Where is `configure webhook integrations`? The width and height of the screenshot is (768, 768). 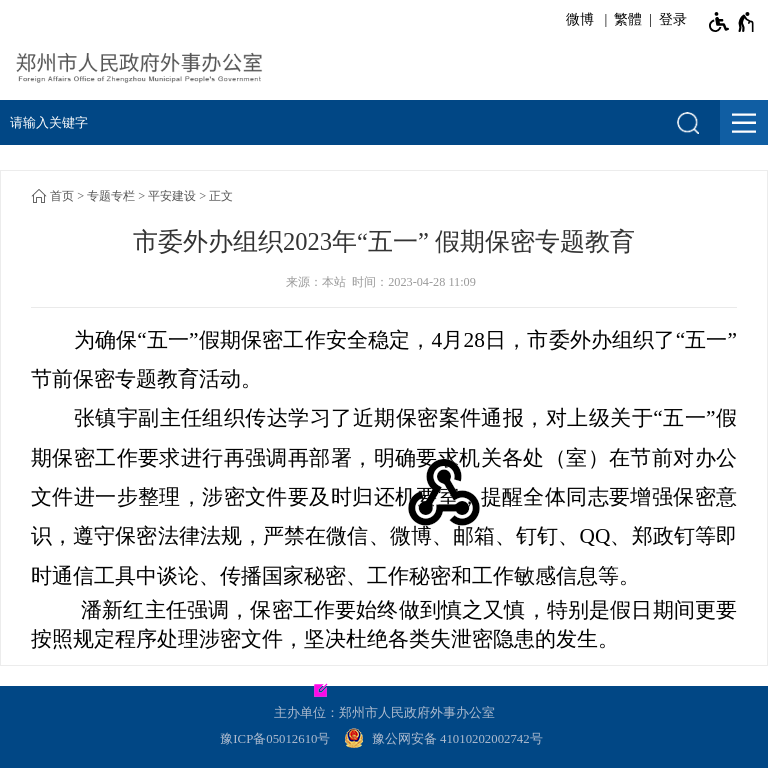
configure webhook integrations is located at coordinates (444, 494).